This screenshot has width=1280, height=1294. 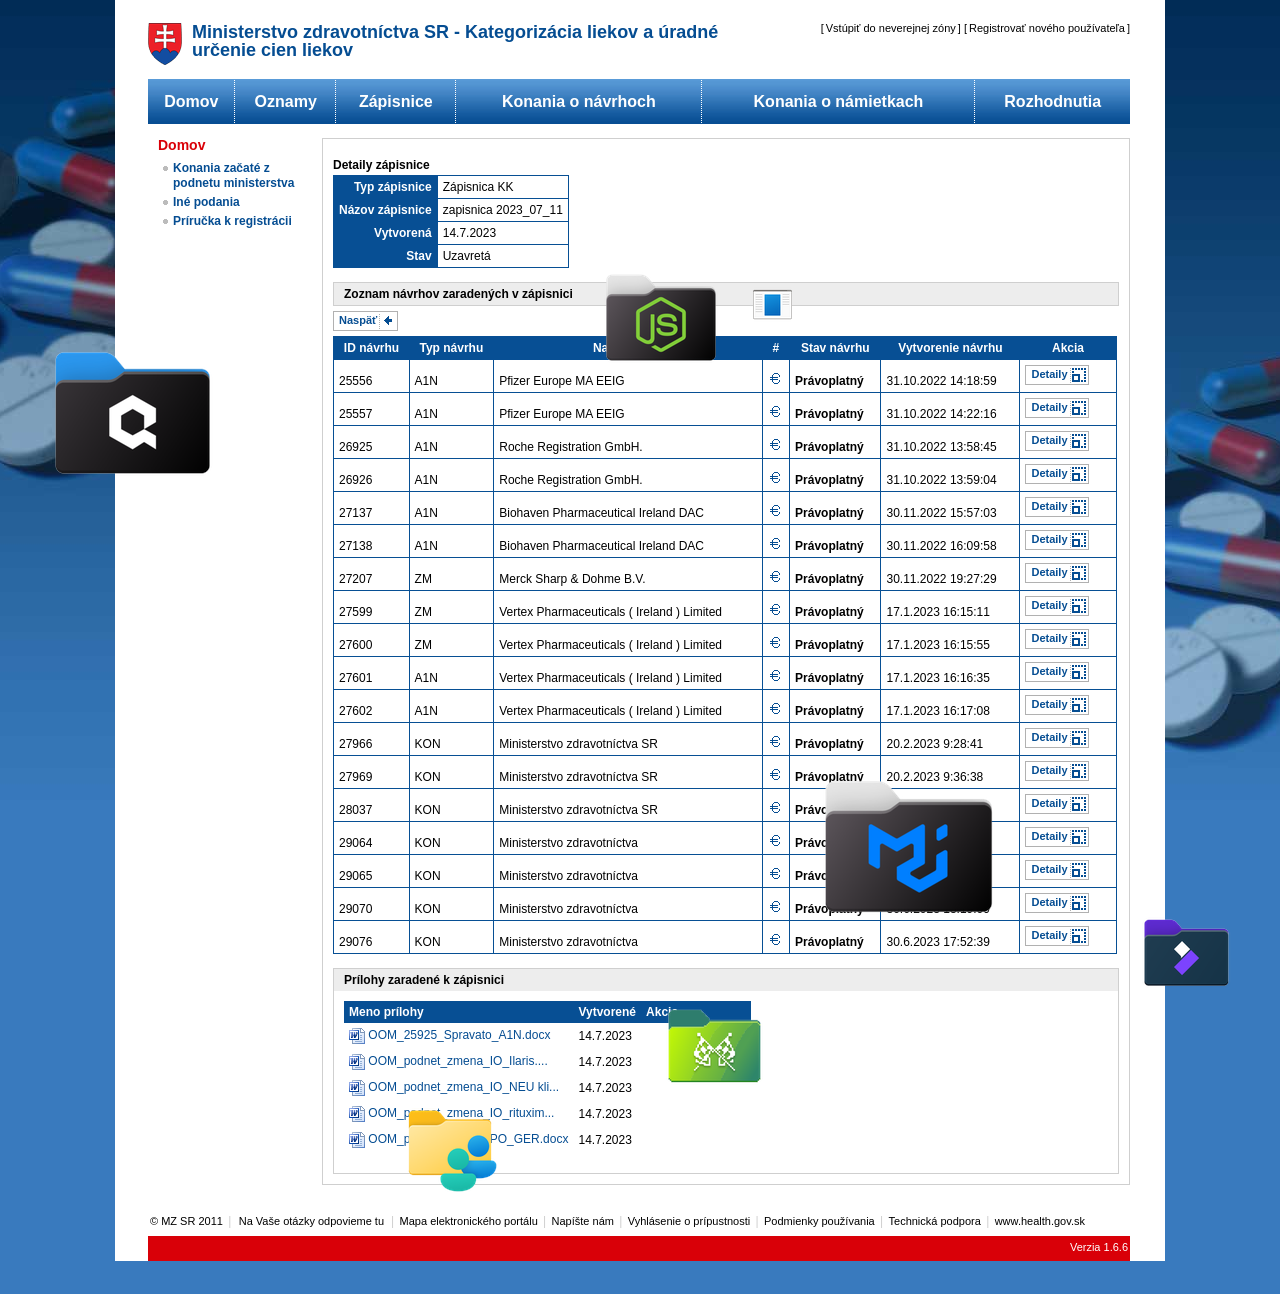 I want to click on open a program or application window, so click(x=772, y=304).